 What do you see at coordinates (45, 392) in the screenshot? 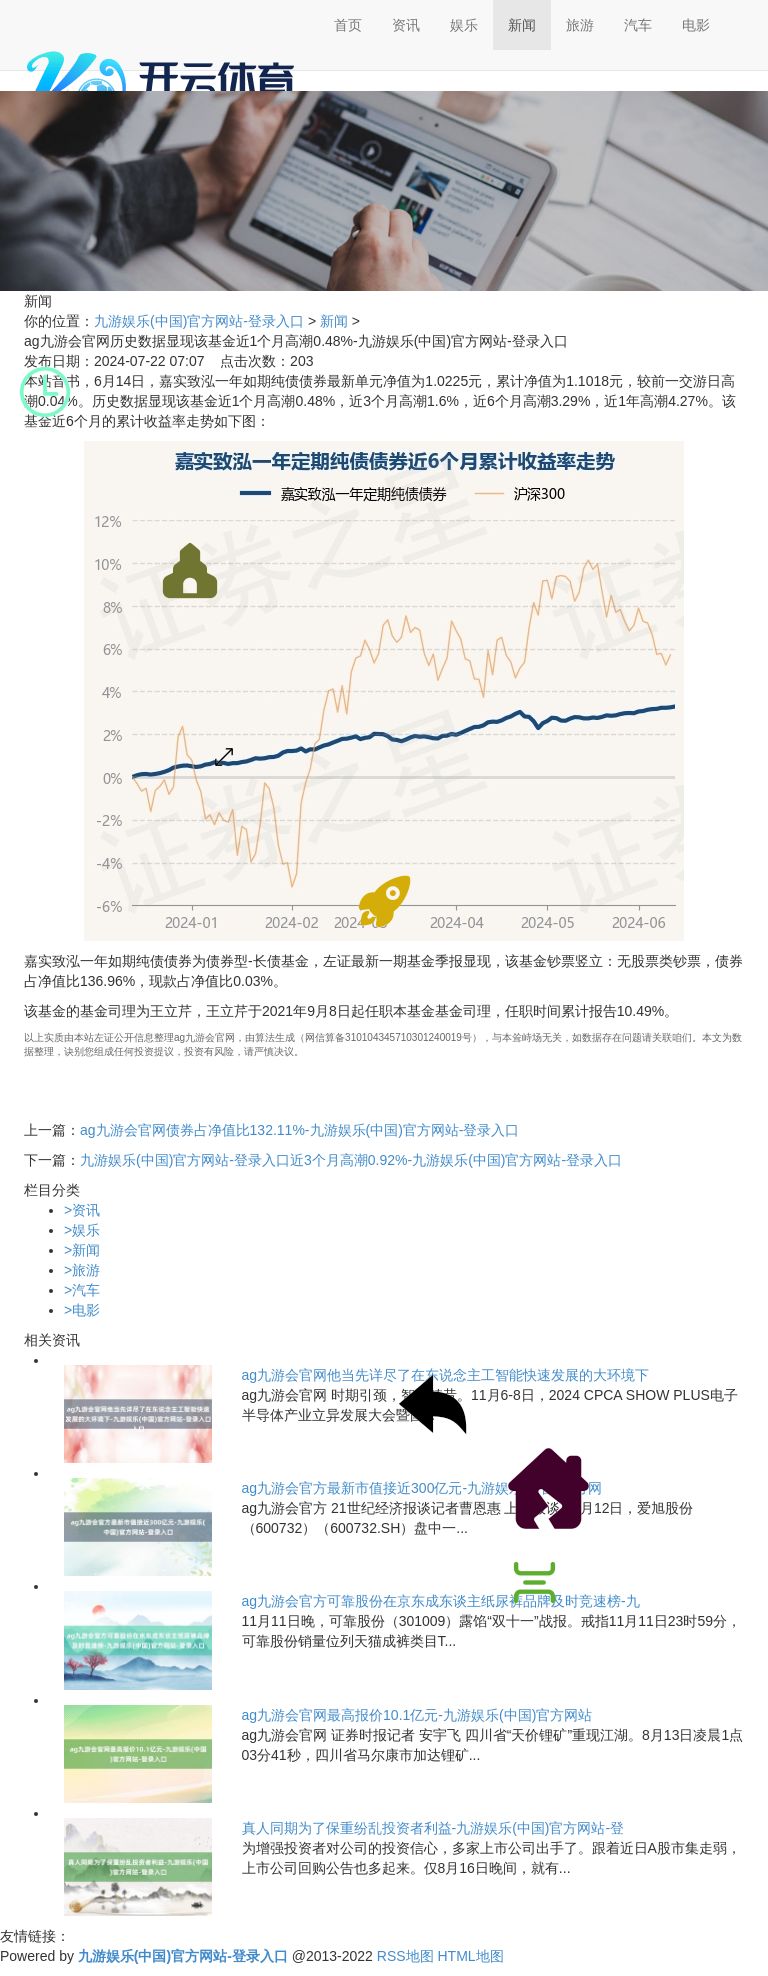
I see `view time or clock settings` at bounding box center [45, 392].